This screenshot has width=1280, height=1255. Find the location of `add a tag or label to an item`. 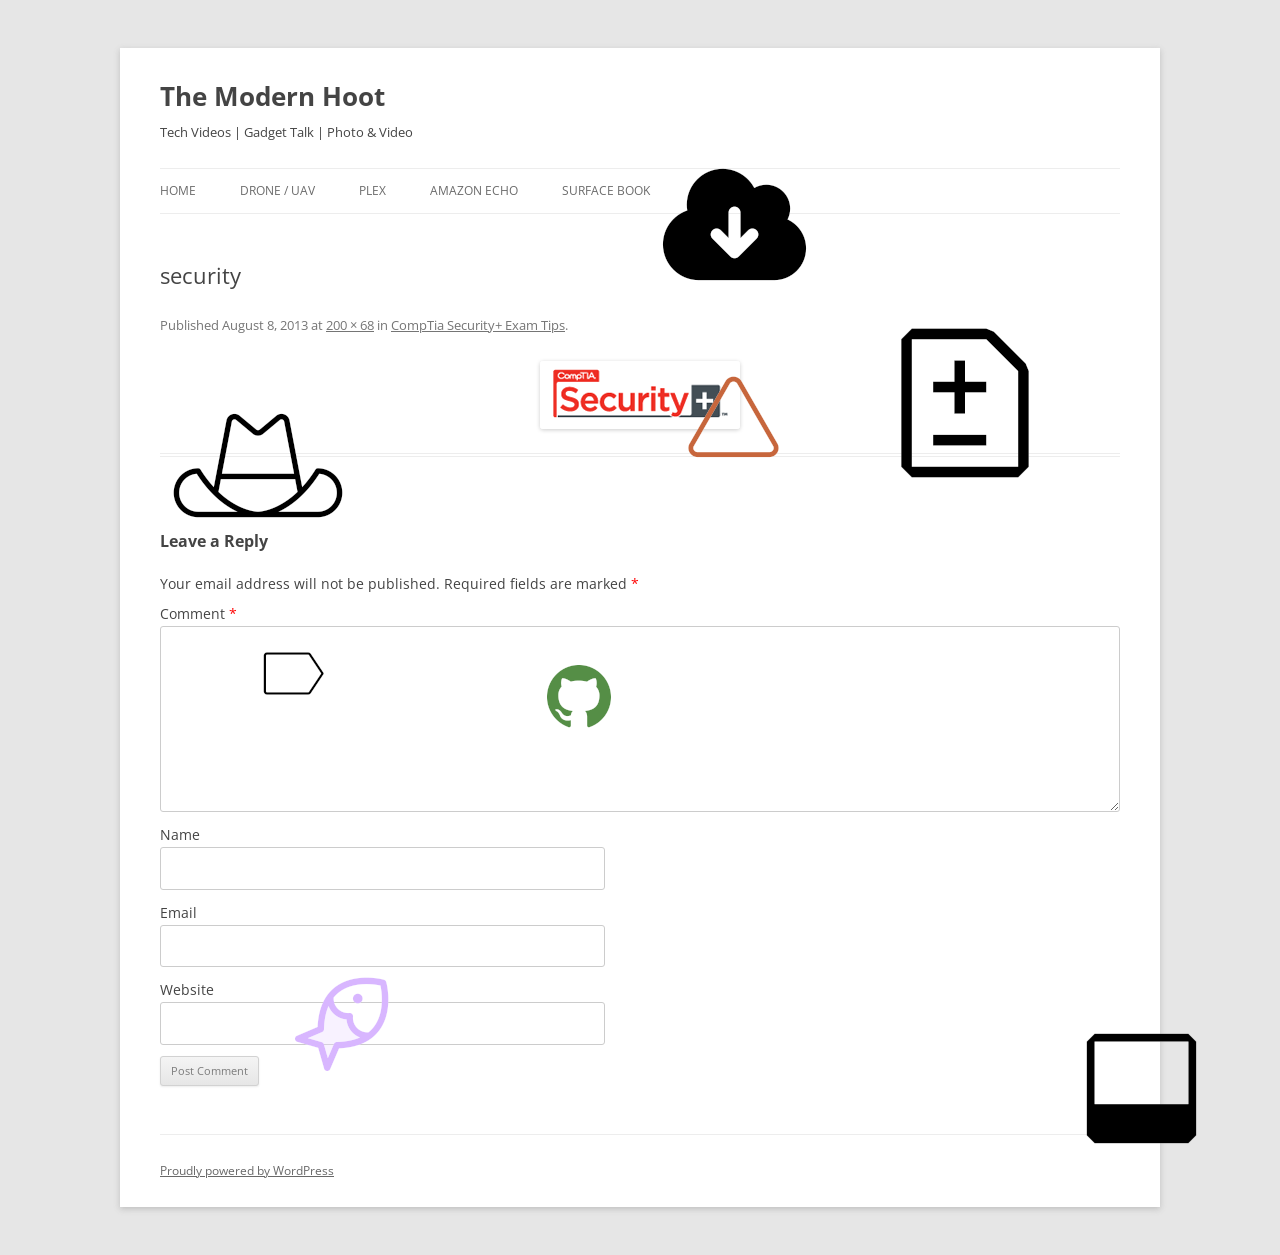

add a tag or label to an item is located at coordinates (291, 673).